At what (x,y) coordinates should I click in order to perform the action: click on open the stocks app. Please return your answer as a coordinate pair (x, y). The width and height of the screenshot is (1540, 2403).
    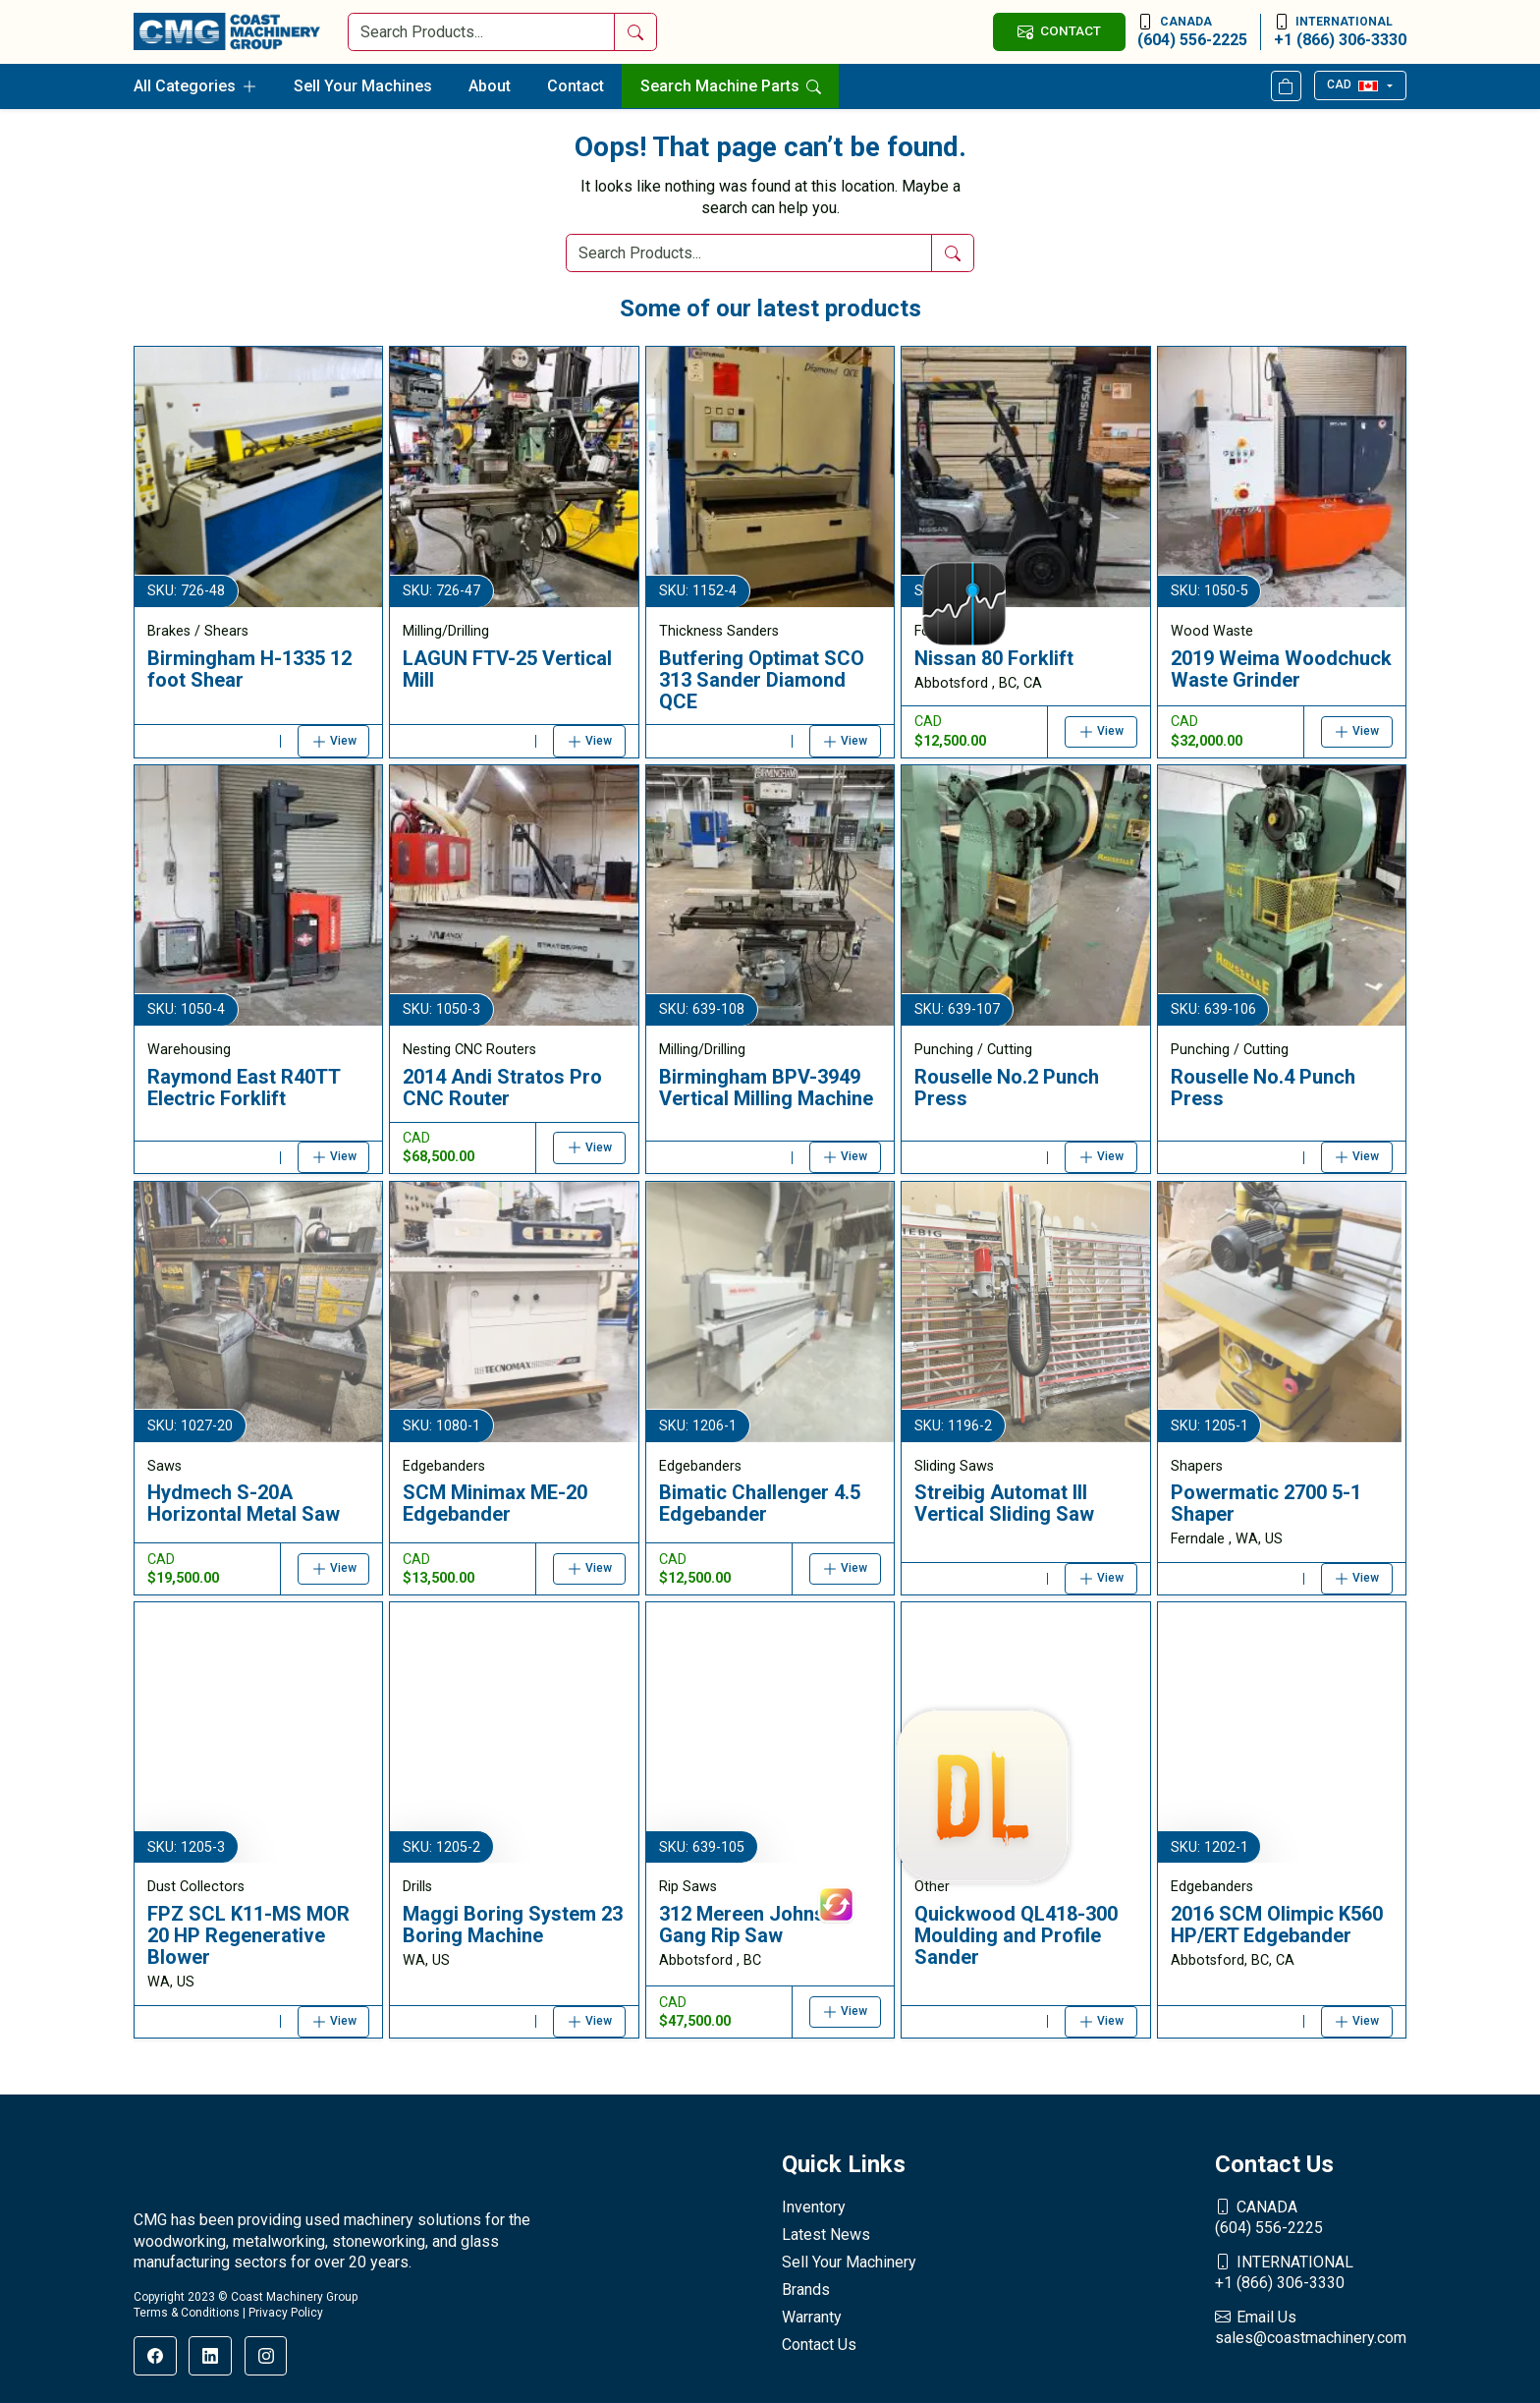
    Looking at the image, I should click on (963, 603).